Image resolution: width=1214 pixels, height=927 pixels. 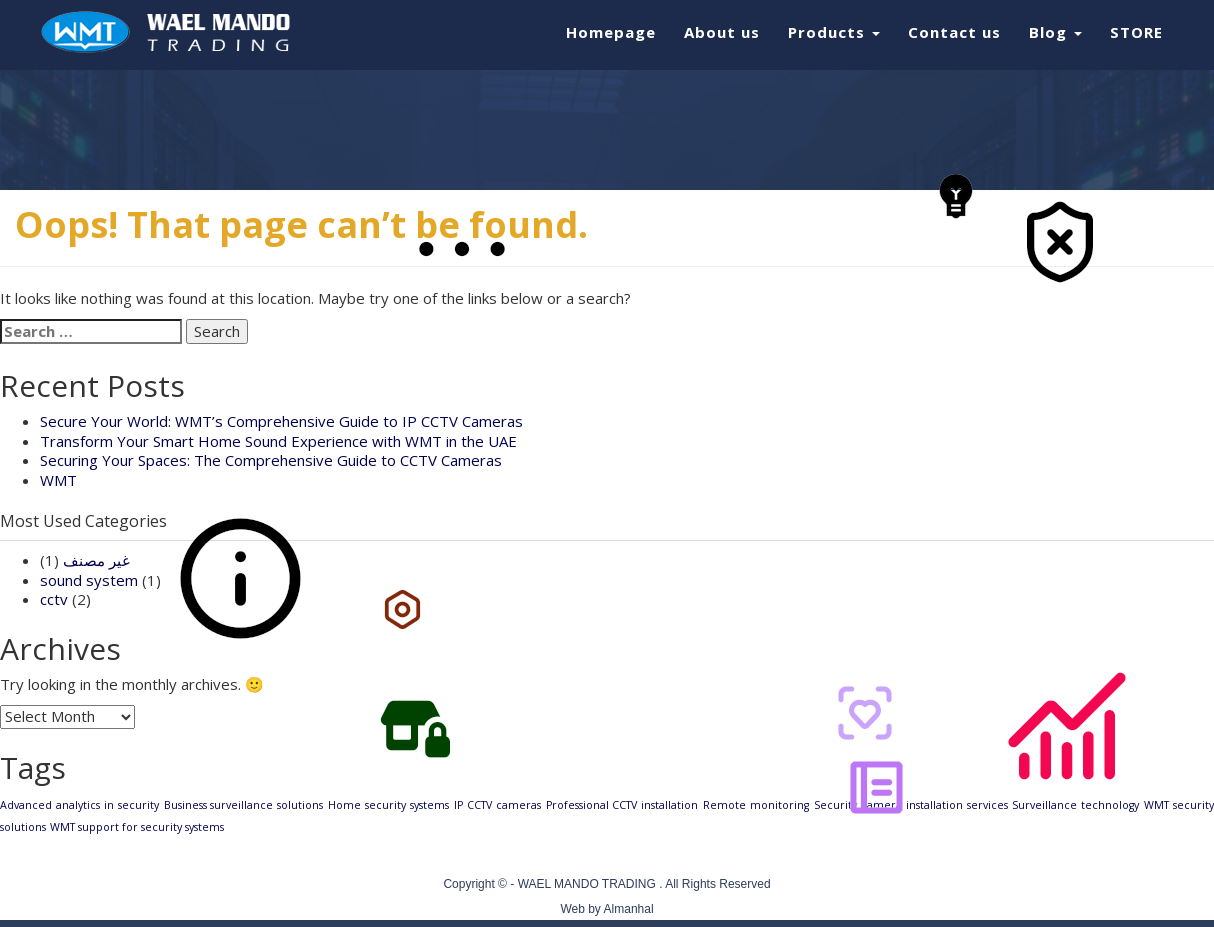 I want to click on access more options or actions, so click(x=462, y=249).